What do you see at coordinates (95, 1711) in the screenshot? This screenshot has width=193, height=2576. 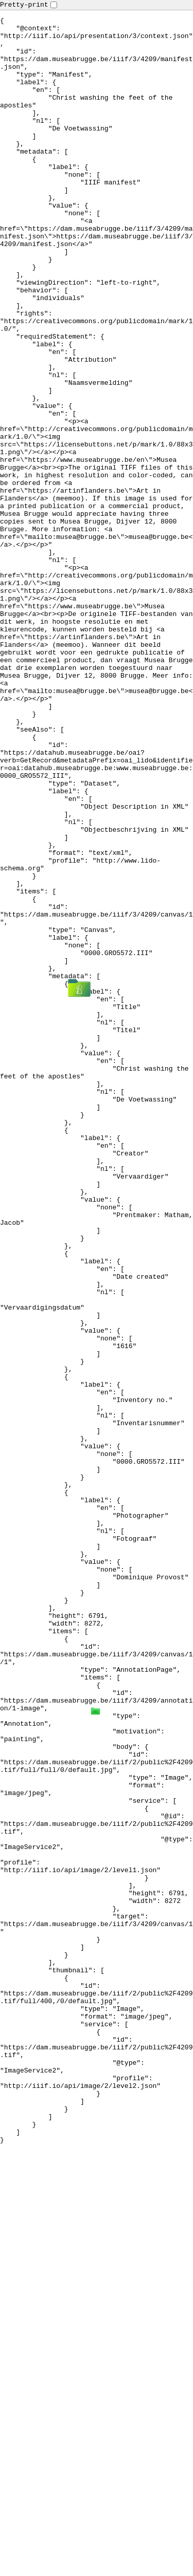 I see `access cloud-synced files and folders` at bounding box center [95, 1711].